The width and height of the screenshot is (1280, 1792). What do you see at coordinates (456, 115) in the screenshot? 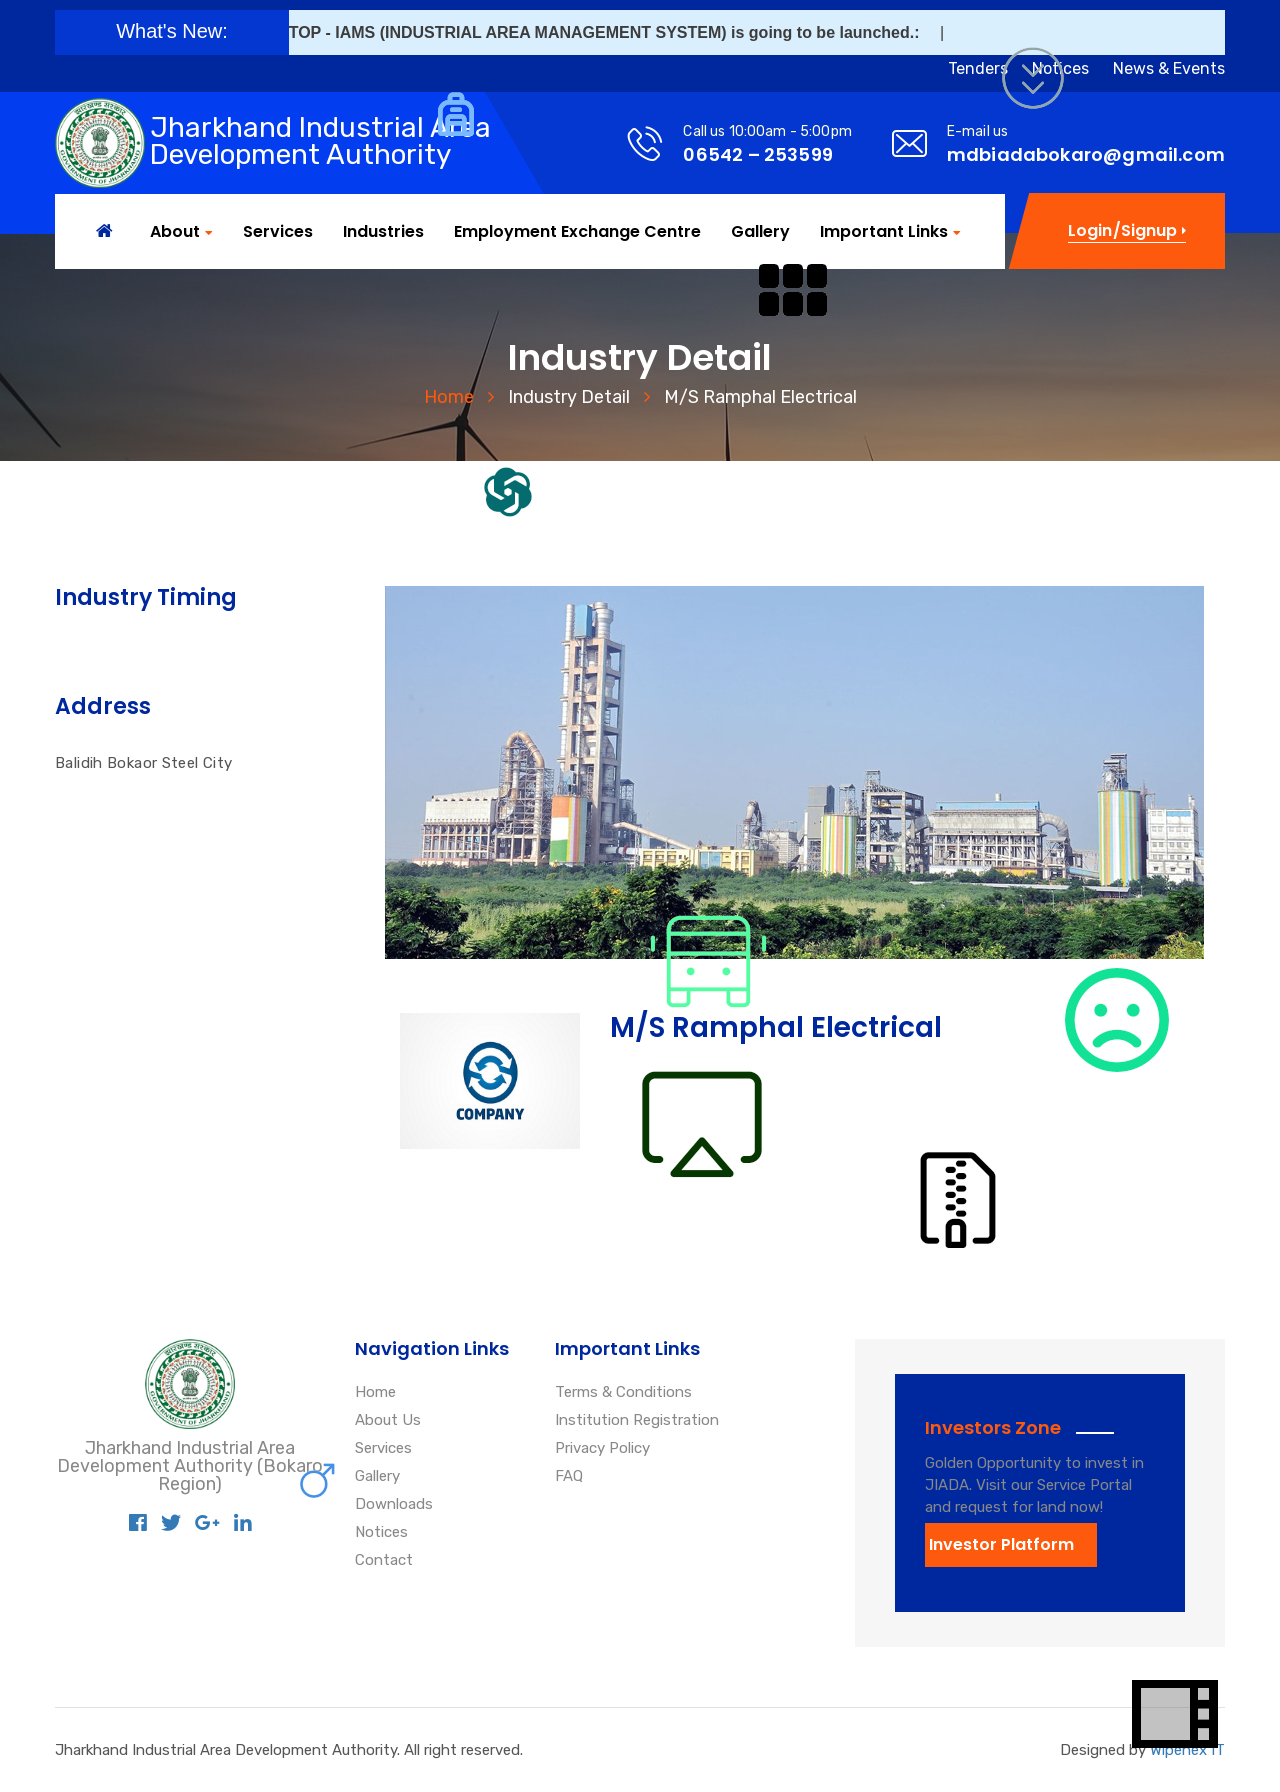
I see `access your inventory or stored items` at bounding box center [456, 115].